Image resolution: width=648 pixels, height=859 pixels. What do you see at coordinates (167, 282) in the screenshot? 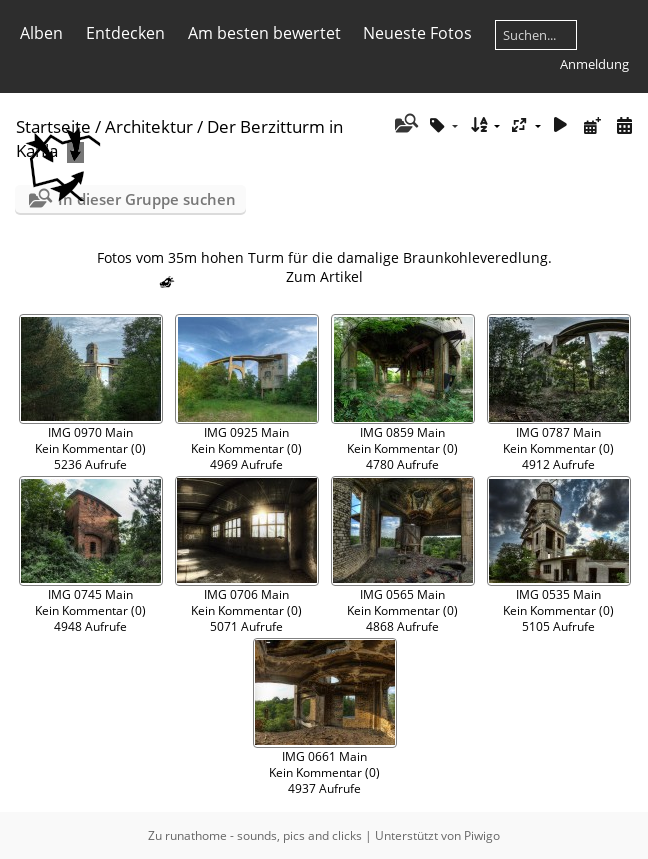
I see `access dragon or beast-related game content` at bounding box center [167, 282].